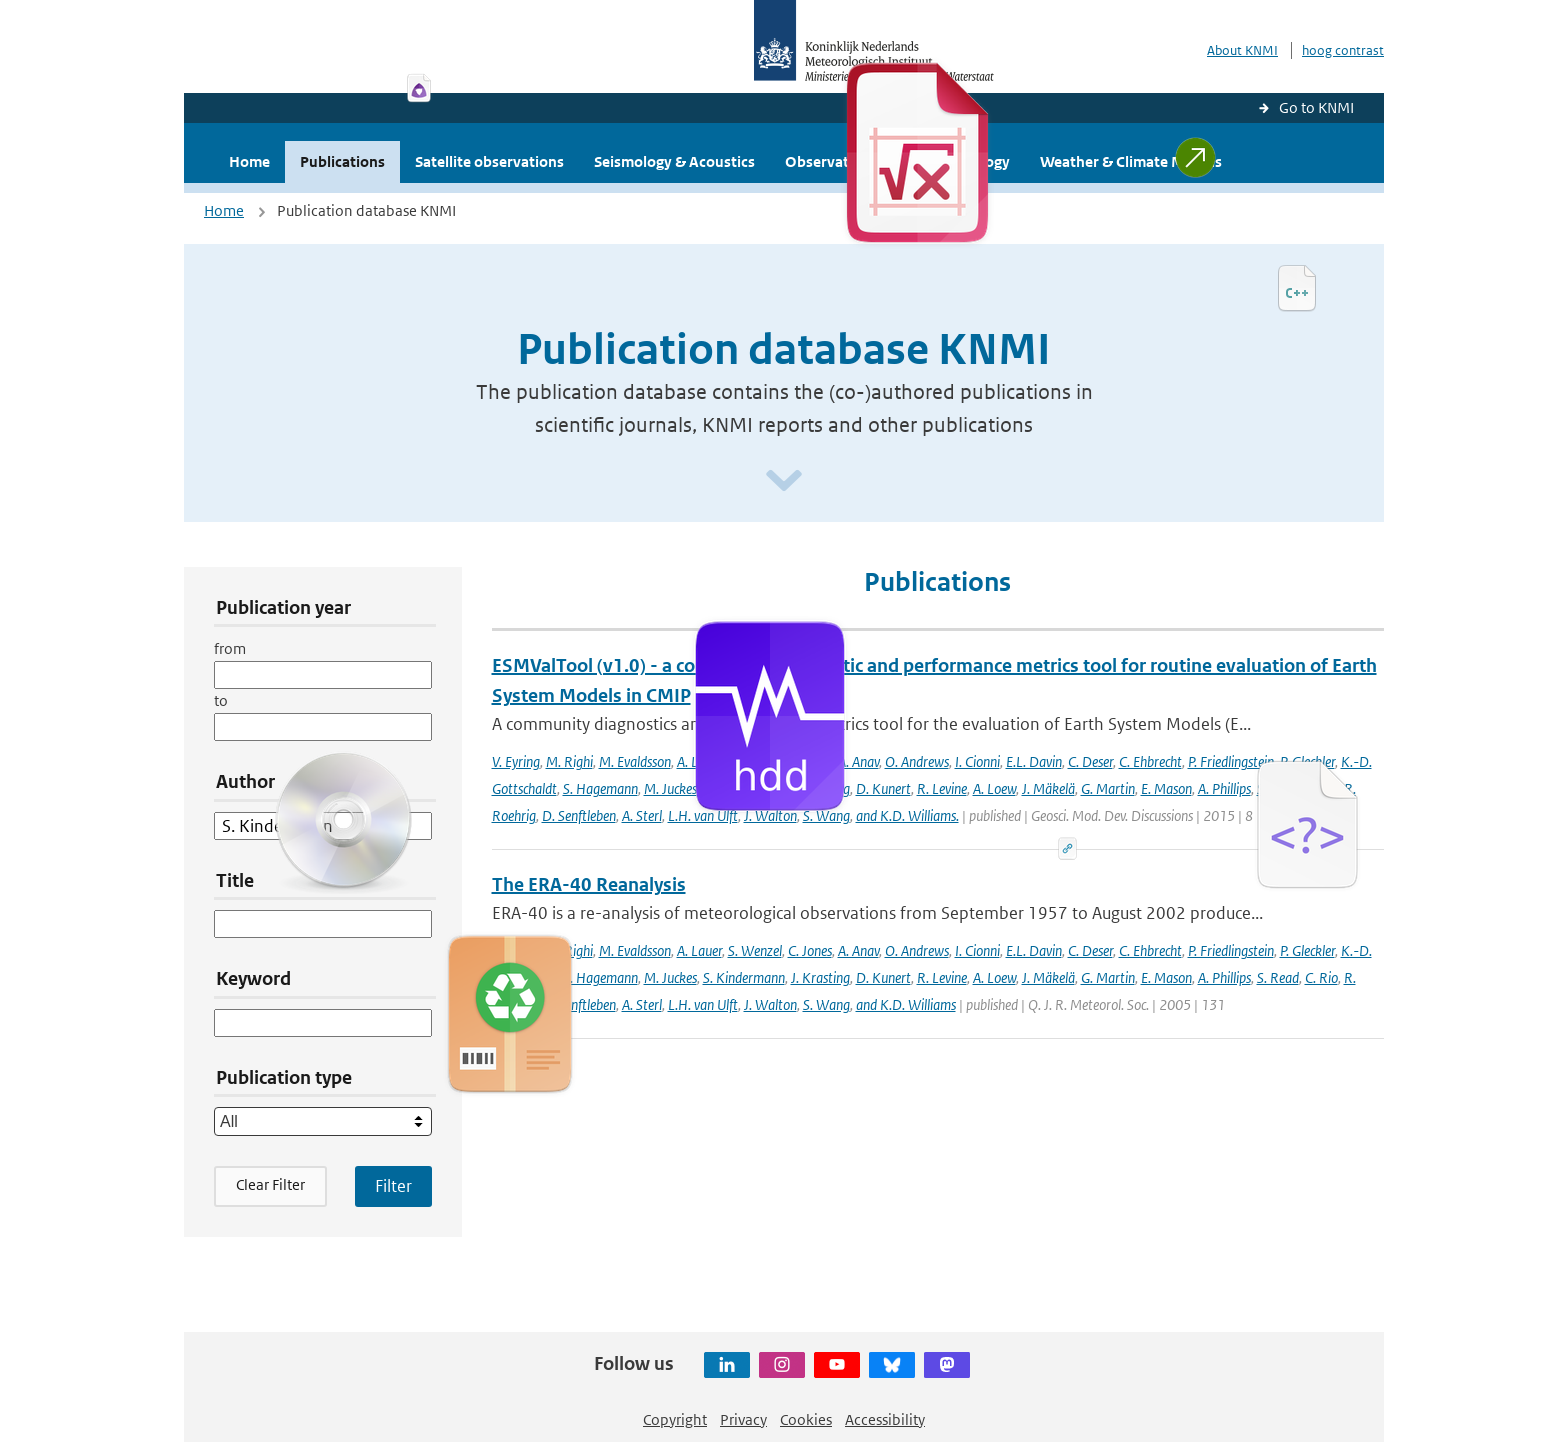 Image resolution: width=1568 pixels, height=1442 pixels. I want to click on system cleanup or package removal in progress, so click(510, 1014).